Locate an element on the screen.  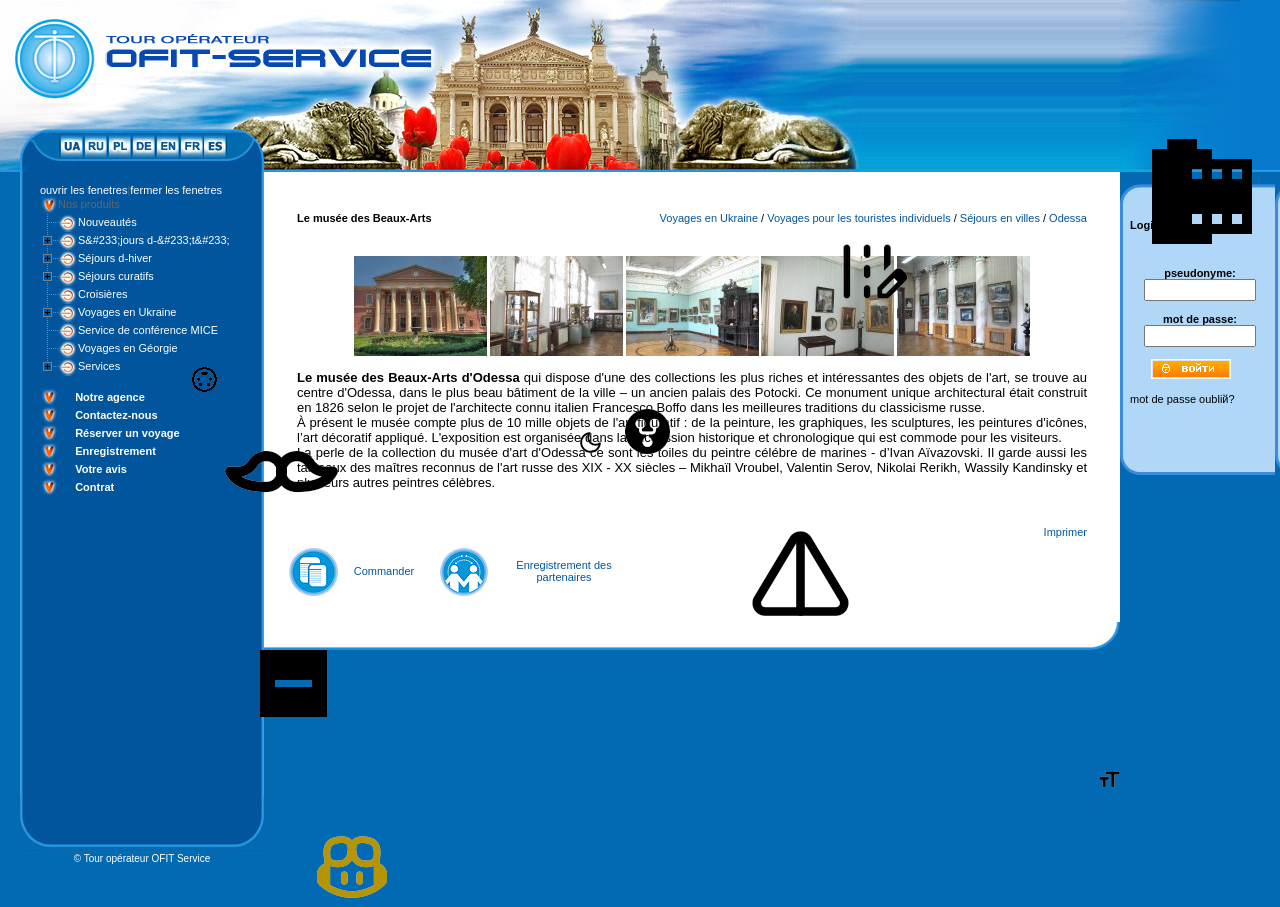
toggle dark mode or night theme is located at coordinates (590, 442).